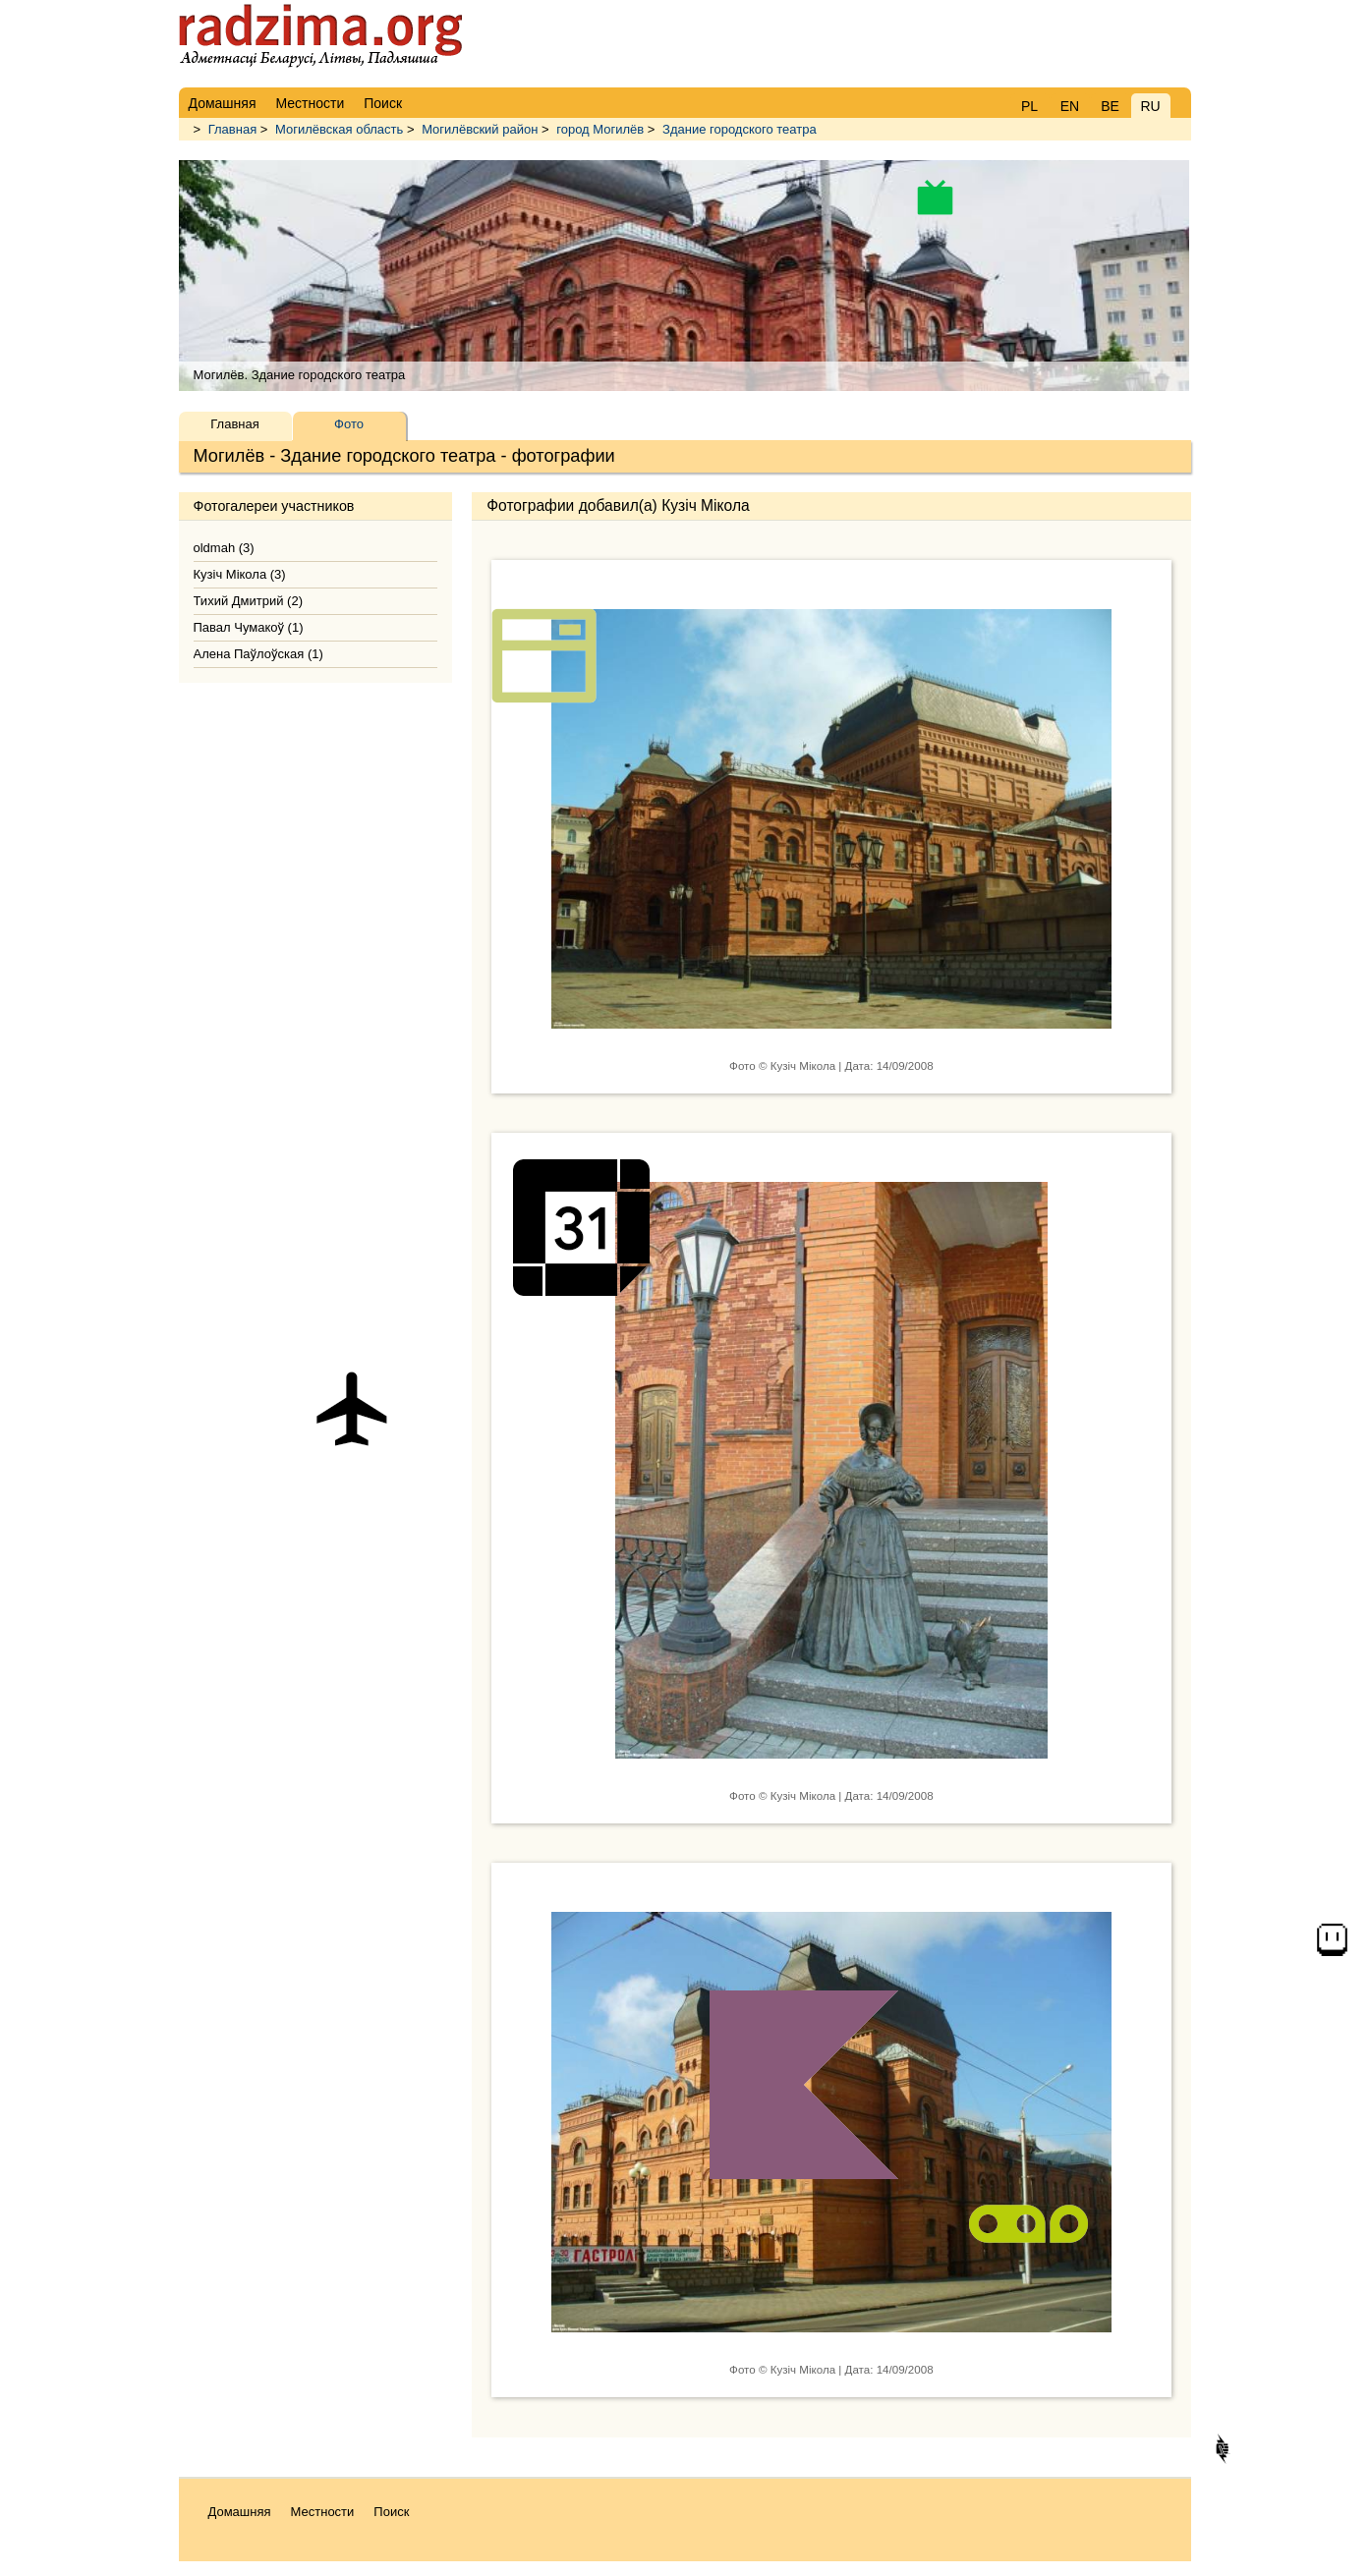 Image resolution: width=1369 pixels, height=2576 pixels. Describe the element at coordinates (935, 198) in the screenshot. I see `open tv or video streaming app` at that location.